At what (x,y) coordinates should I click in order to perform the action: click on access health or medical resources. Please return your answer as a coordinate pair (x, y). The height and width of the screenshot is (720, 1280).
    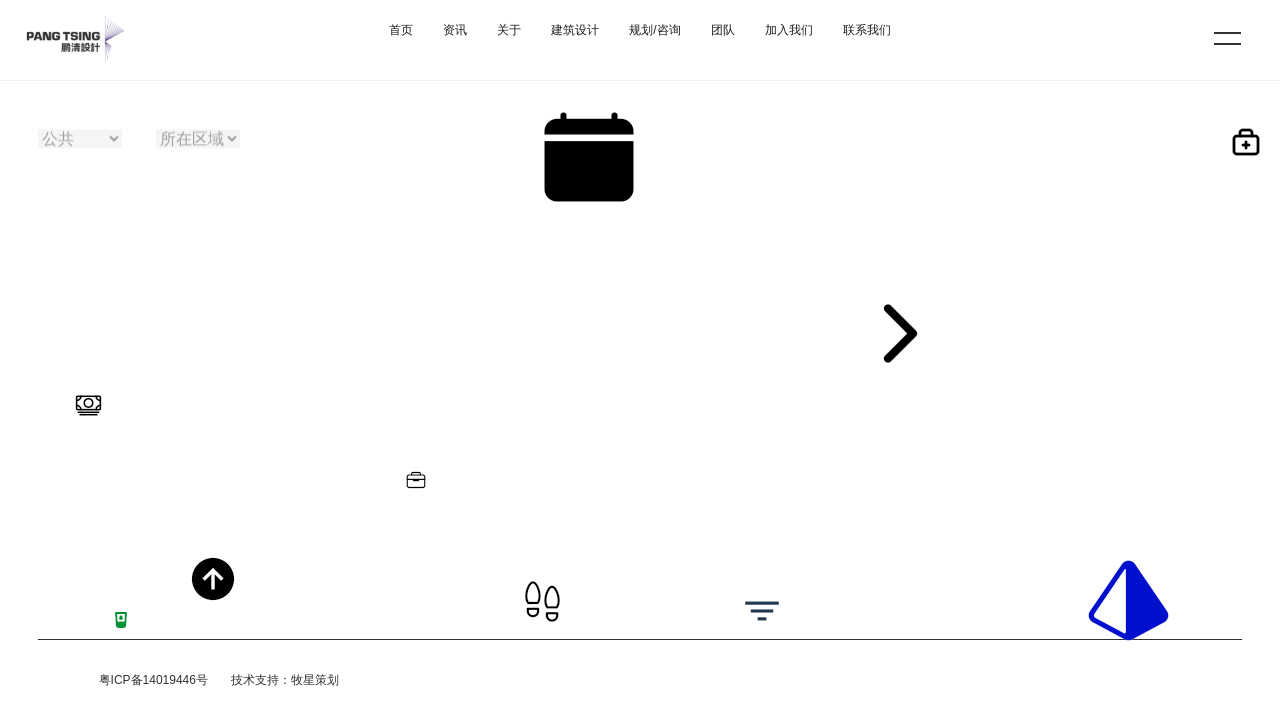
    Looking at the image, I should click on (1246, 142).